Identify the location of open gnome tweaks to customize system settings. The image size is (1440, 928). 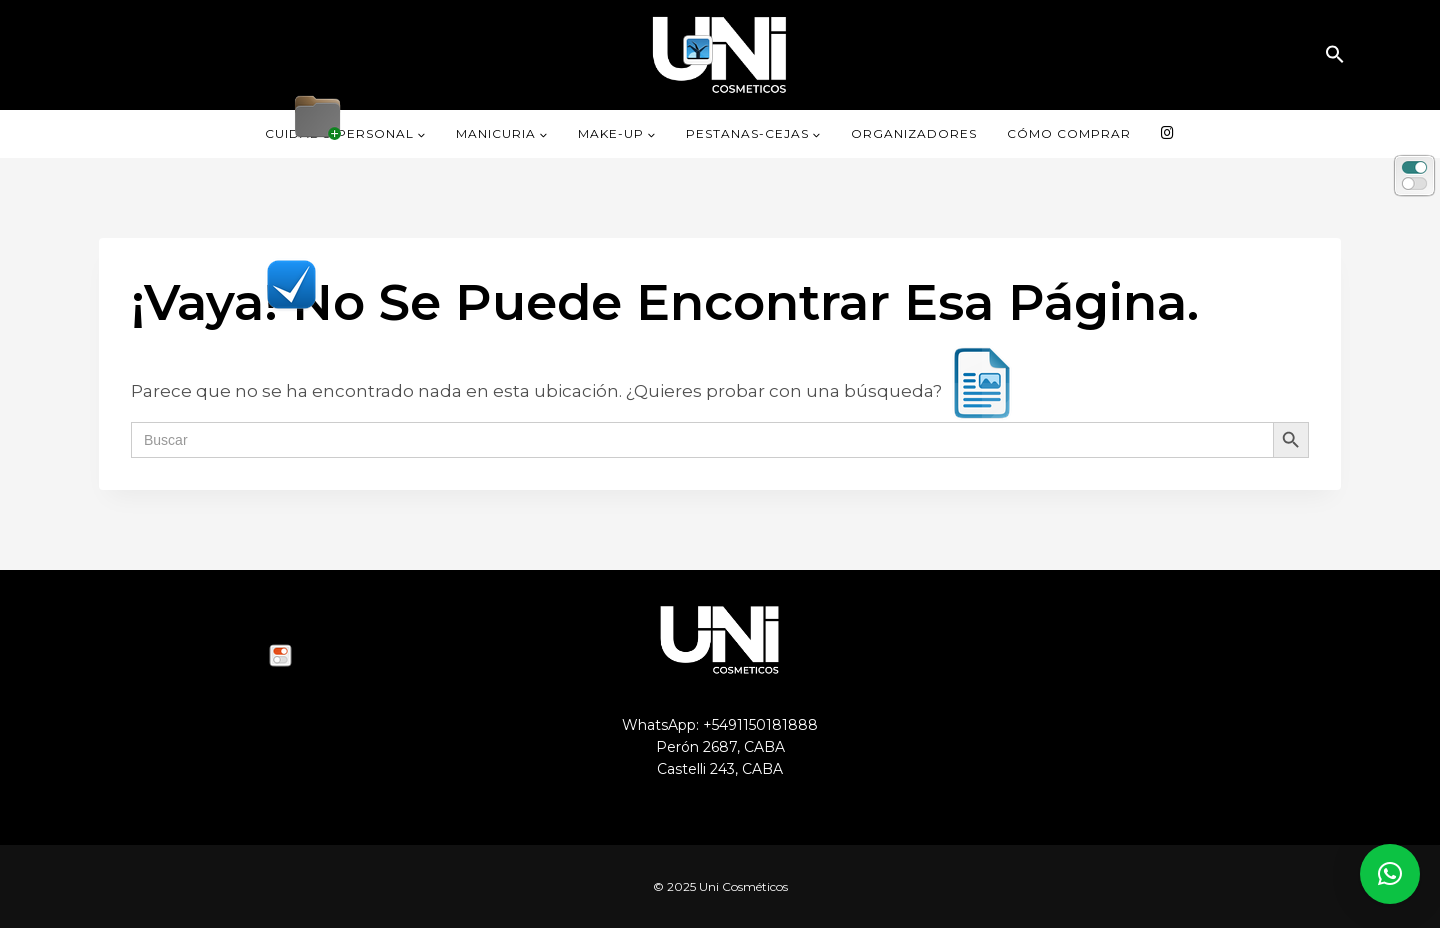
(1414, 175).